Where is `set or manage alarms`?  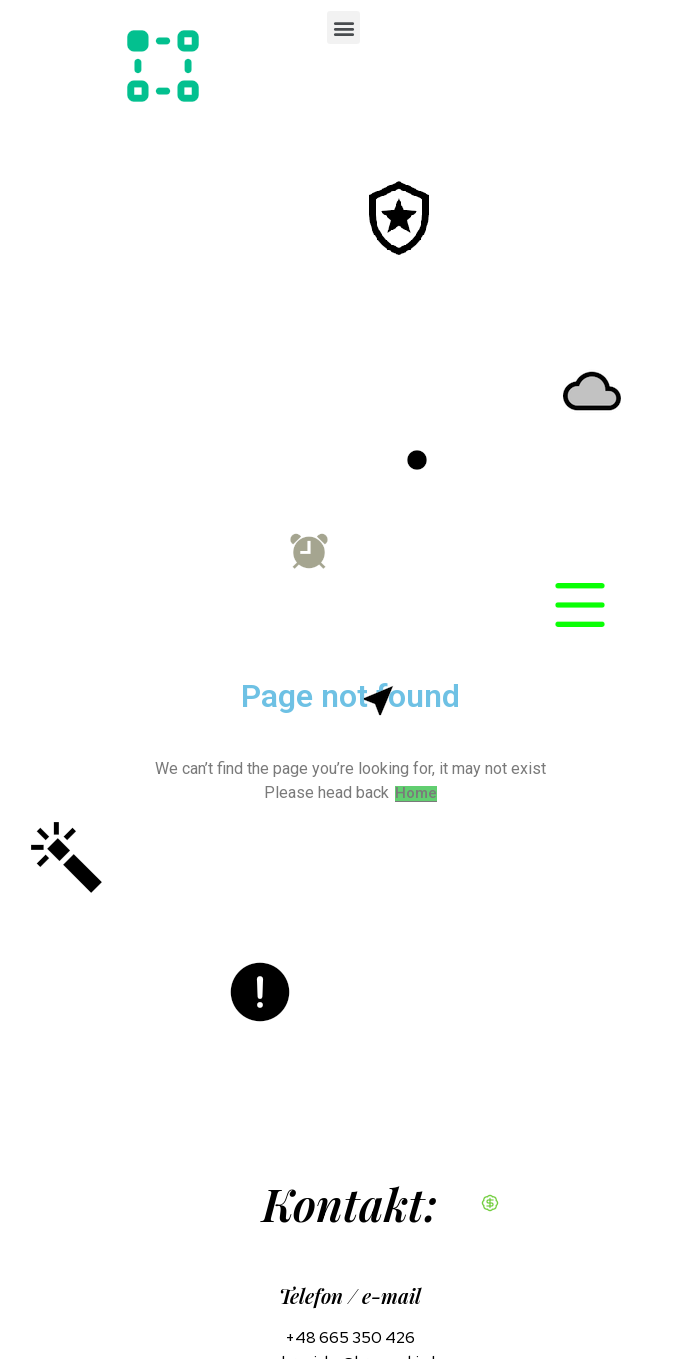 set or manage alarms is located at coordinates (309, 551).